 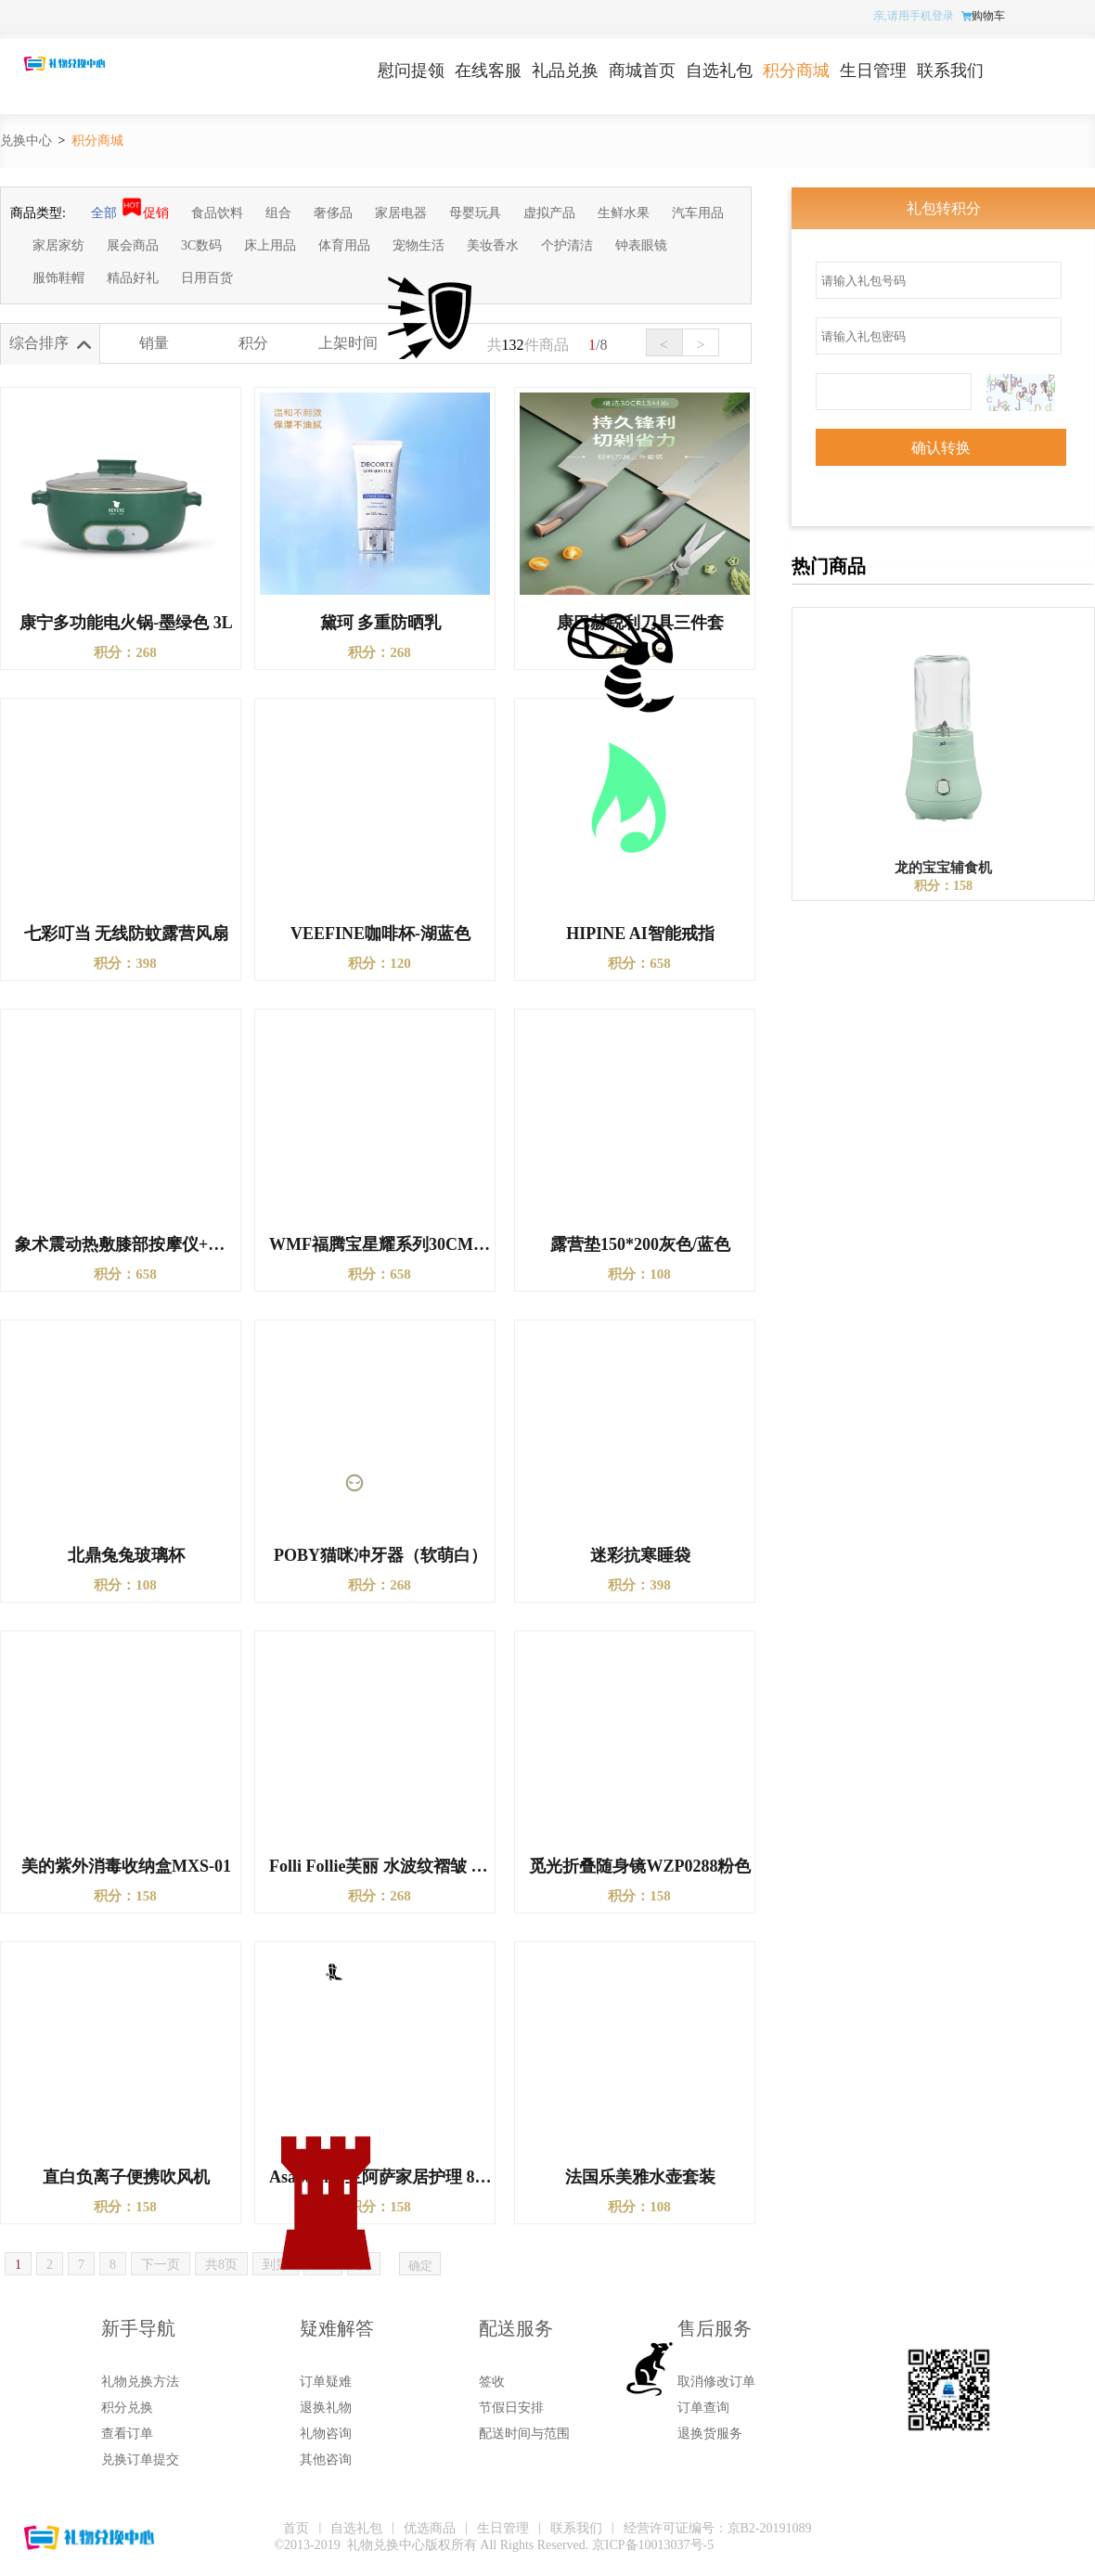 What do you see at coordinates (354, 1483) in the screenshot?
I see `indicates overkill or excessive damage in gameplay` at bounding box center [354, 1483].